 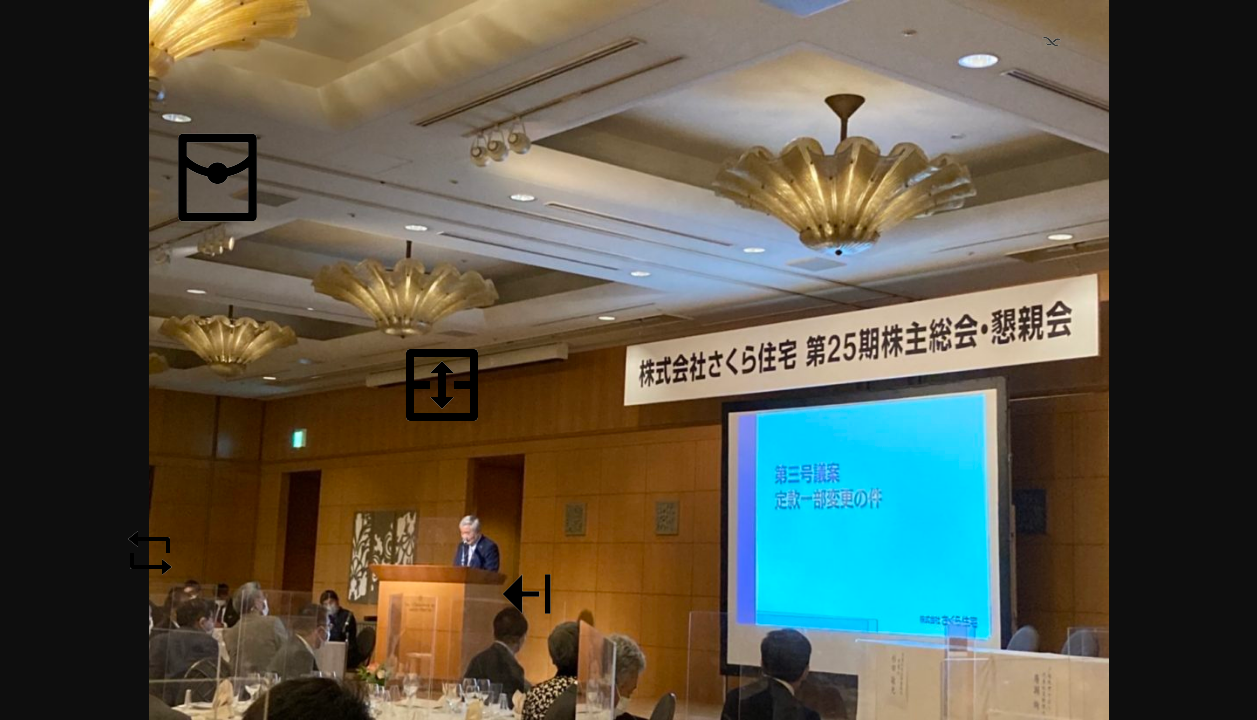 I want to click on enable repeat playback mode, so click(x=150, y=553).